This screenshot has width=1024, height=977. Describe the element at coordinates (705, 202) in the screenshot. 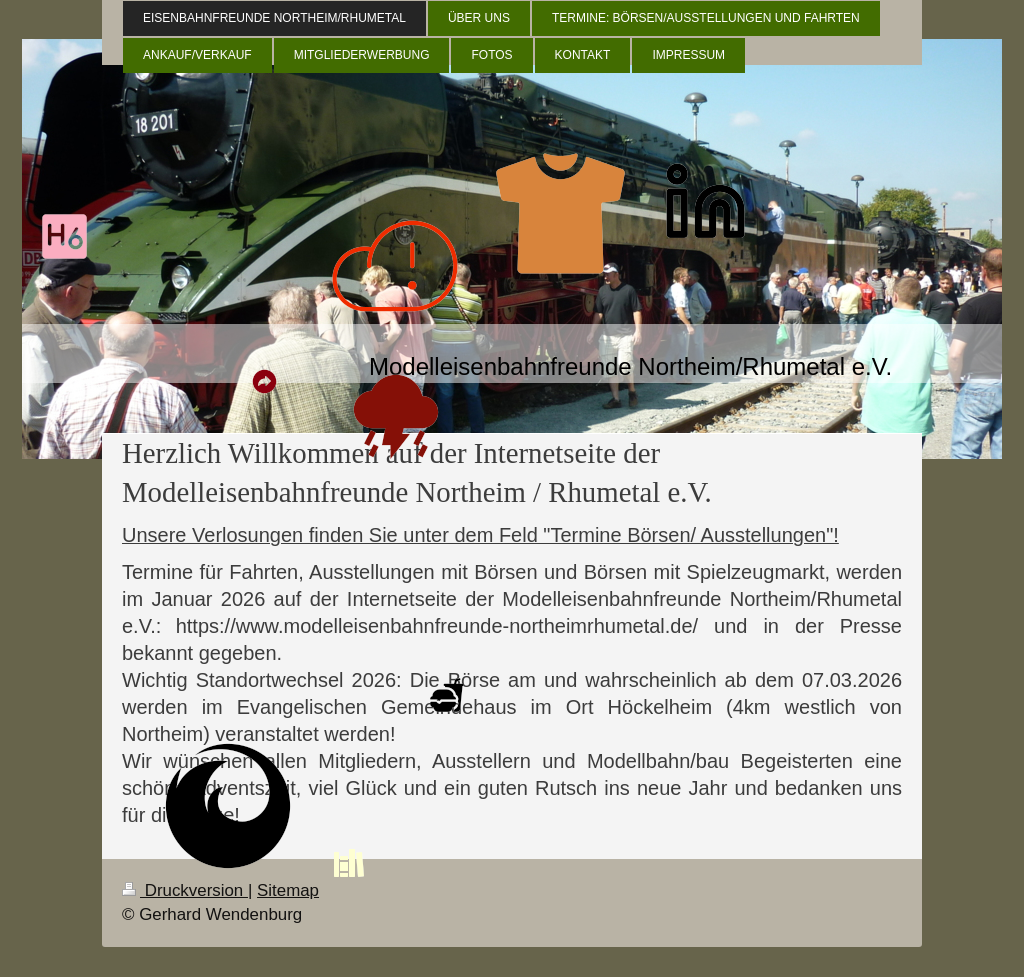

I see `visit linkedin profile` at that location.